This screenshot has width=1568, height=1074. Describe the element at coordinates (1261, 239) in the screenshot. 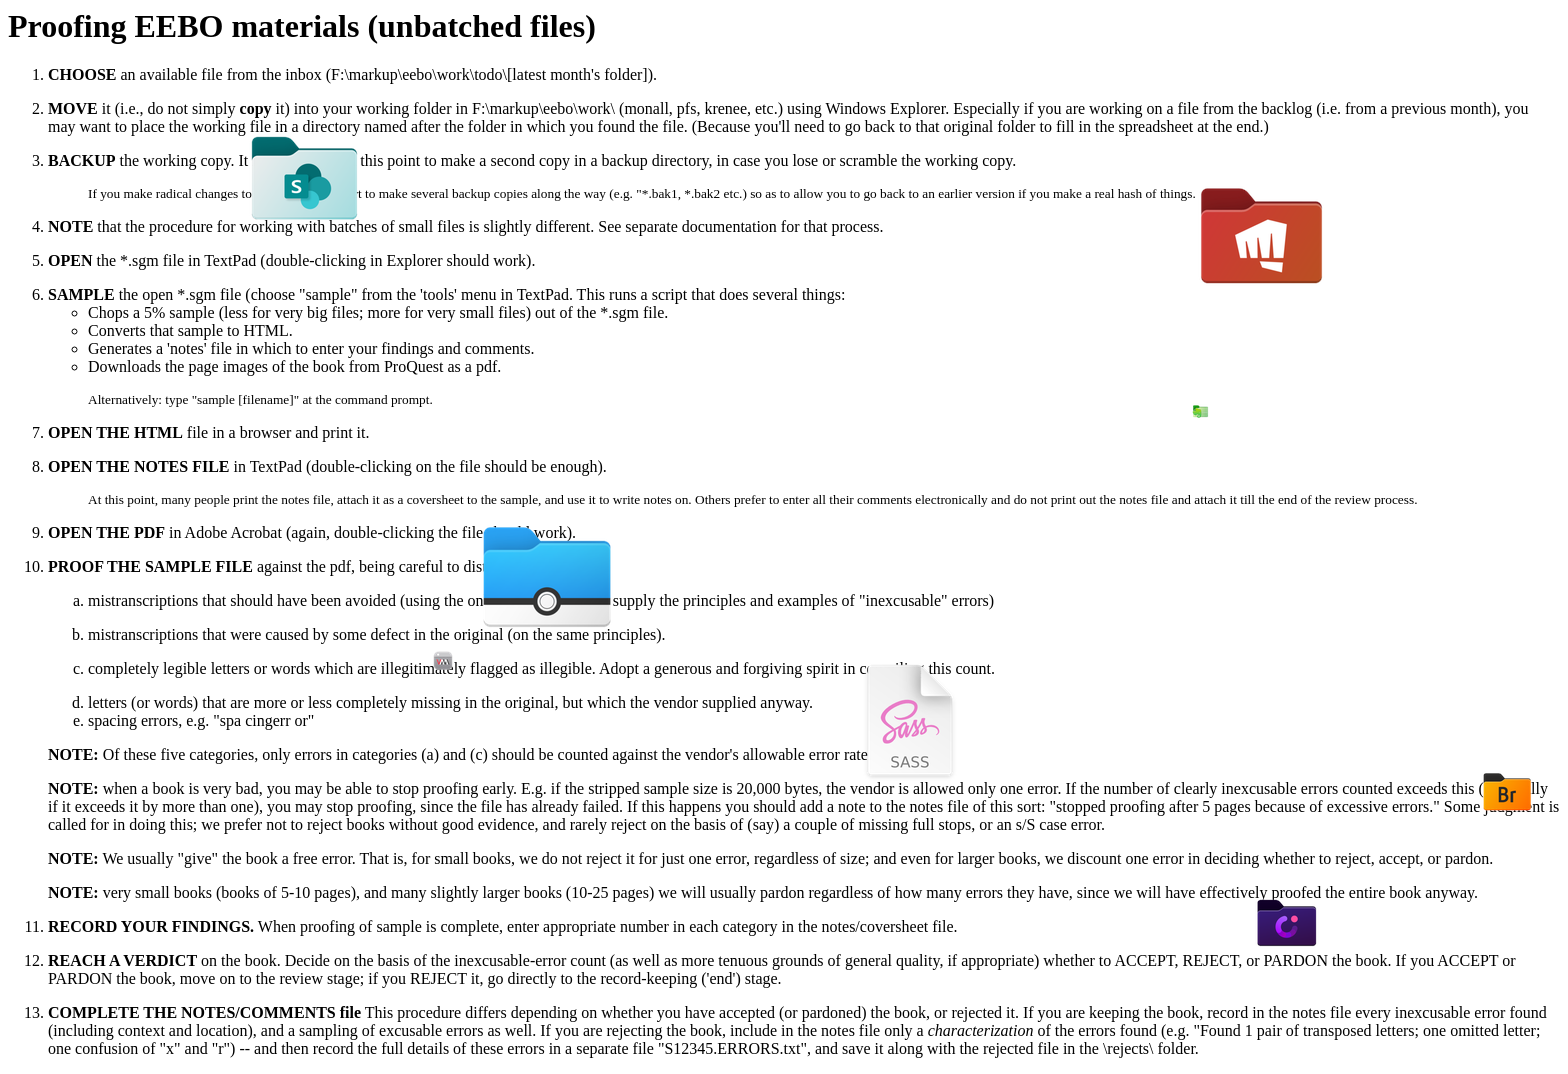

I see `open riot games folder` at that location.